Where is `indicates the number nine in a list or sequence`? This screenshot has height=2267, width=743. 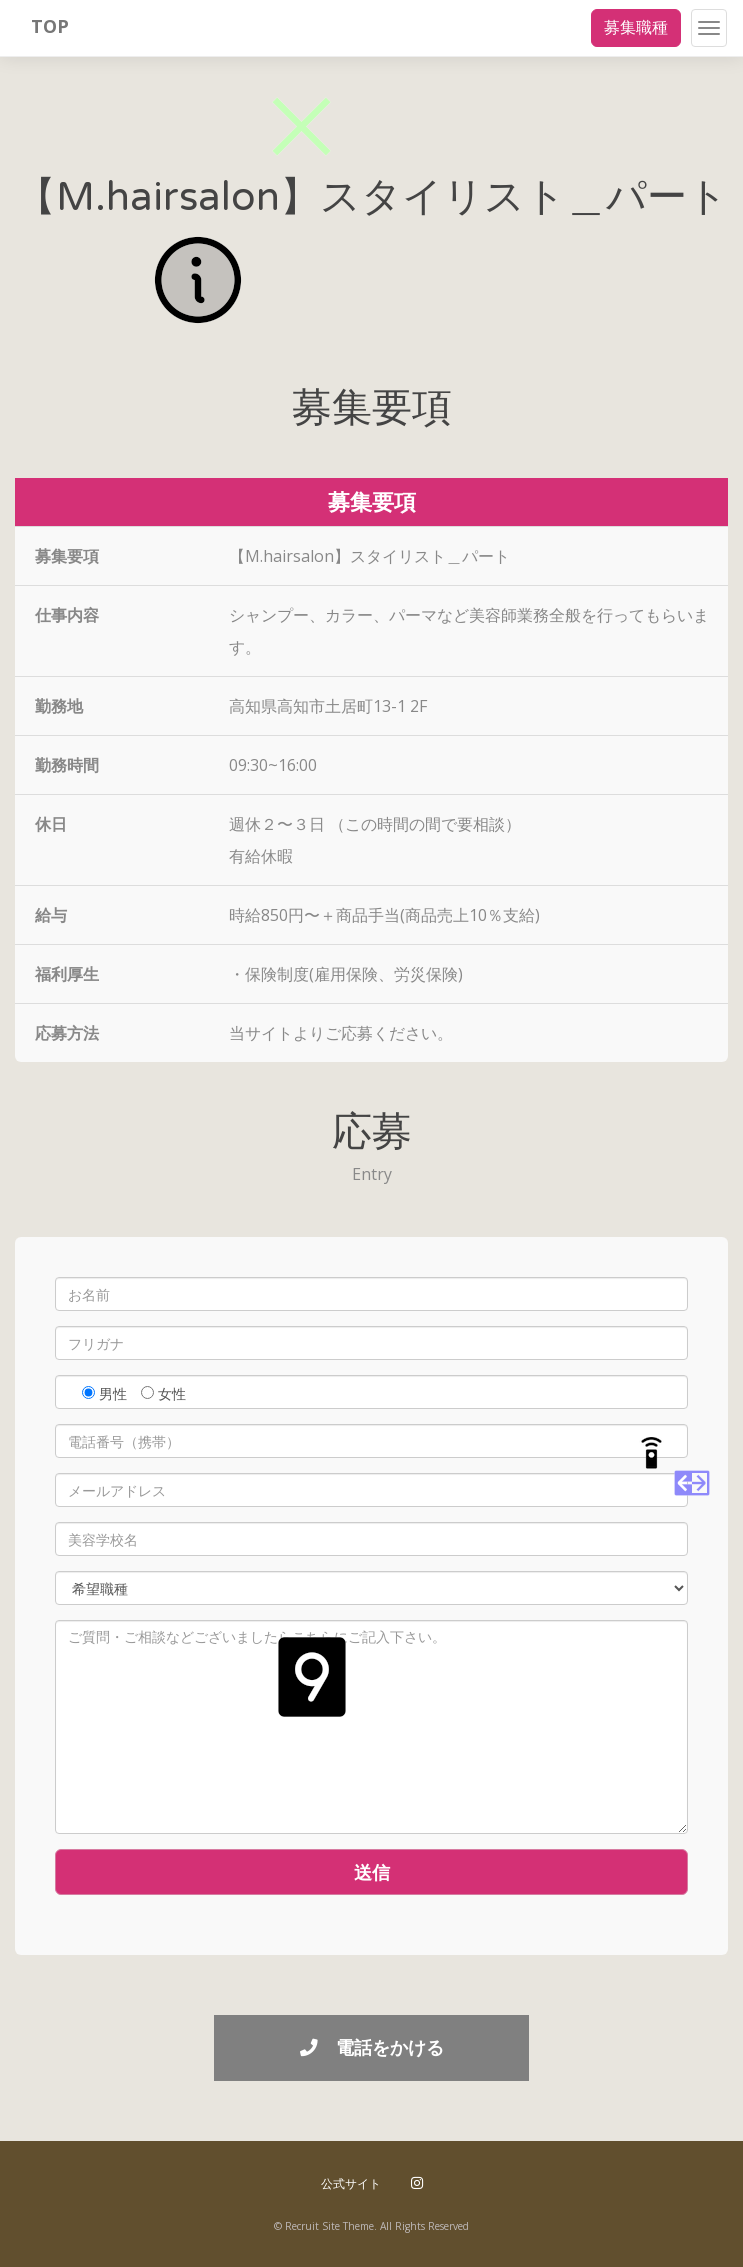
indicates the number nine in a list or sequence is located at coordinates (312, 1677).